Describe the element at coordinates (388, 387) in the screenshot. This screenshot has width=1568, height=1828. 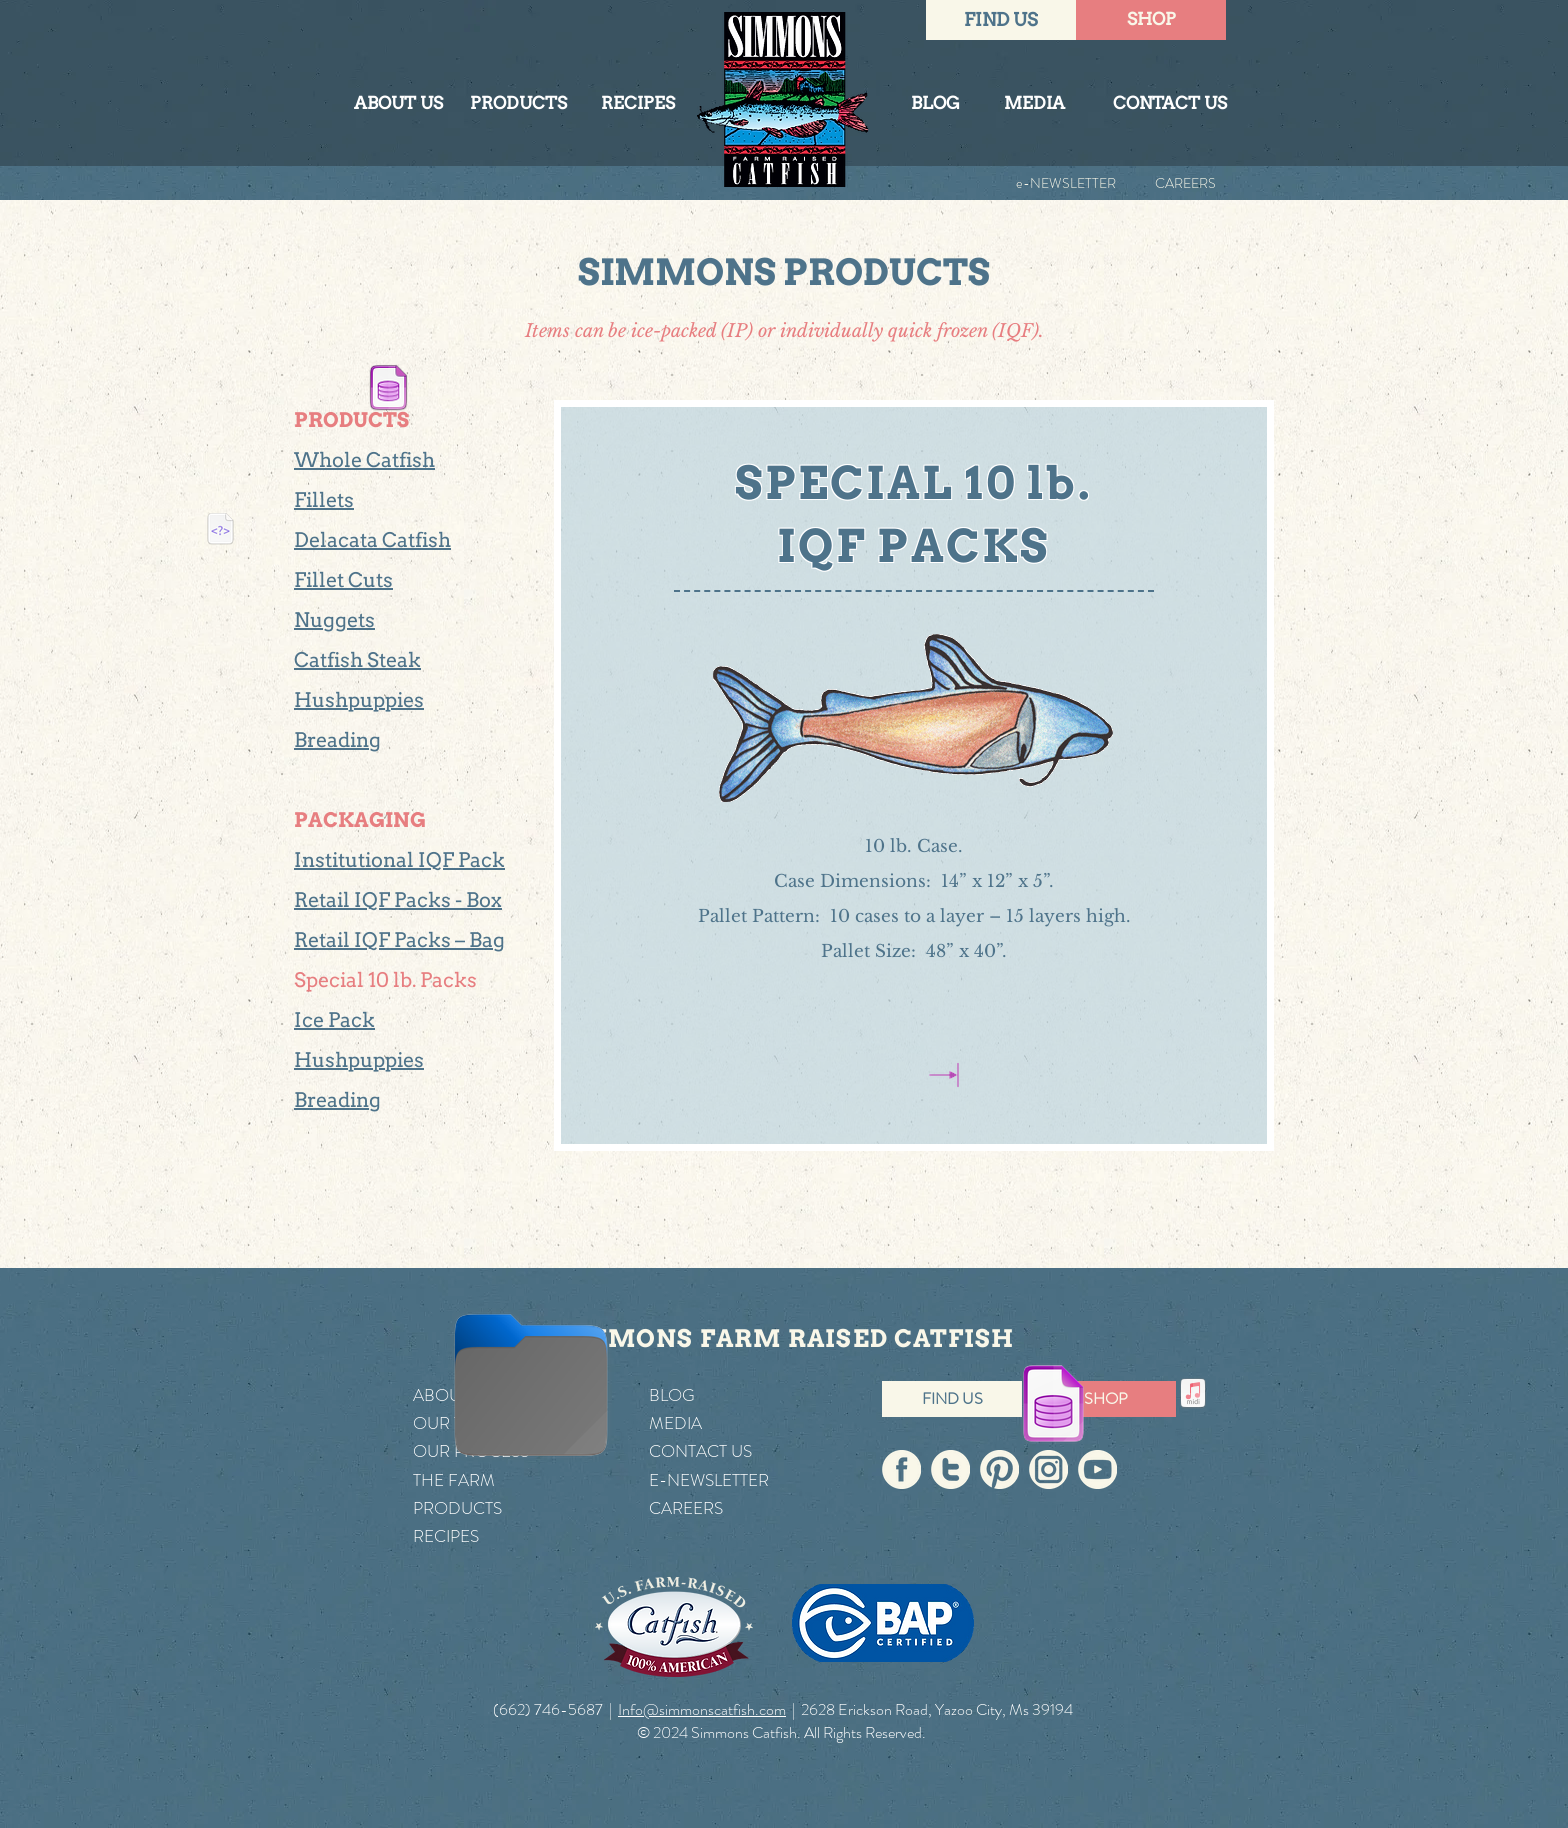
I see `libreoffice base database file` at that location.